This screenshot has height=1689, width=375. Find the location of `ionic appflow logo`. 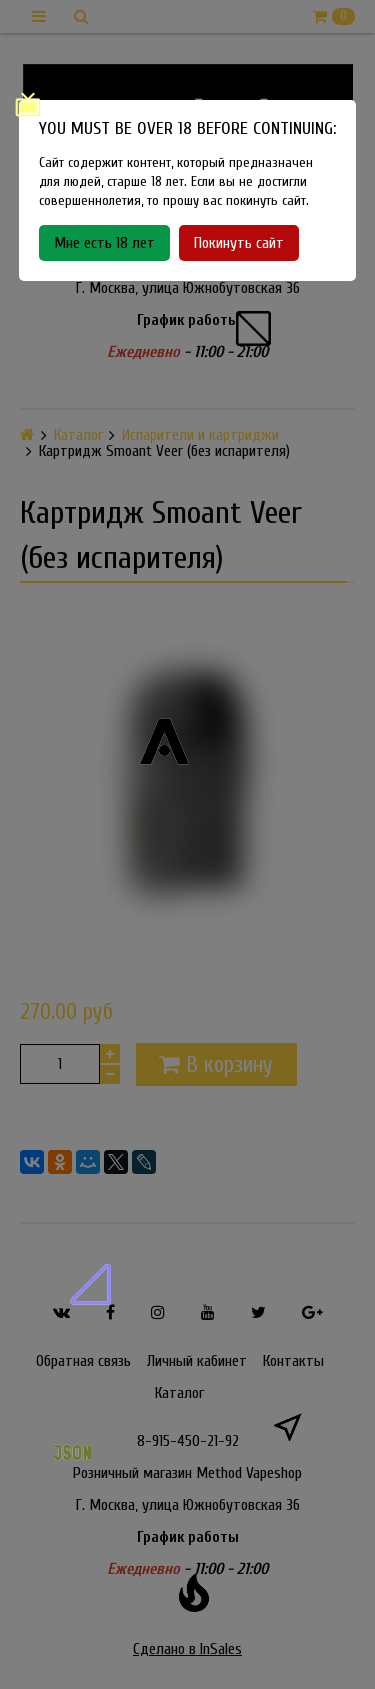

ionic appflow logo is located at coordinates (164, 741).